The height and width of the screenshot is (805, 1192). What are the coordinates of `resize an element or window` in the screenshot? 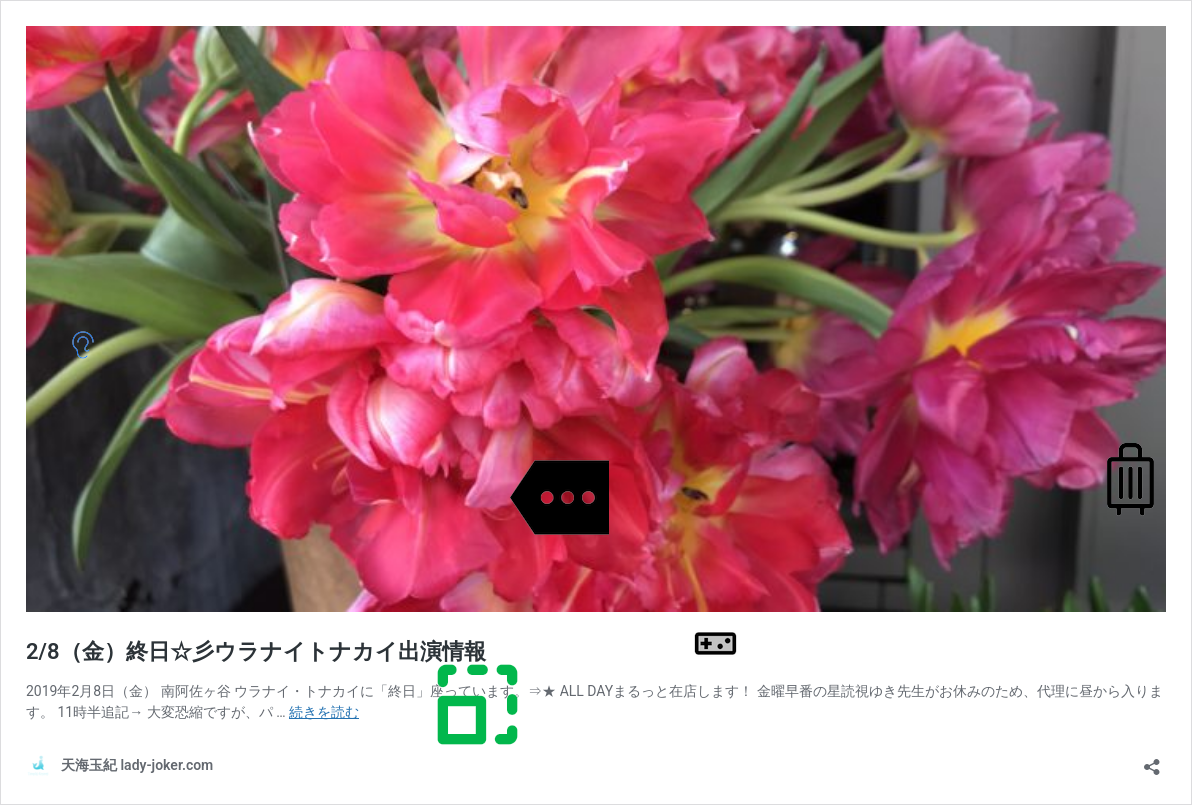 It's located at (477, 704).